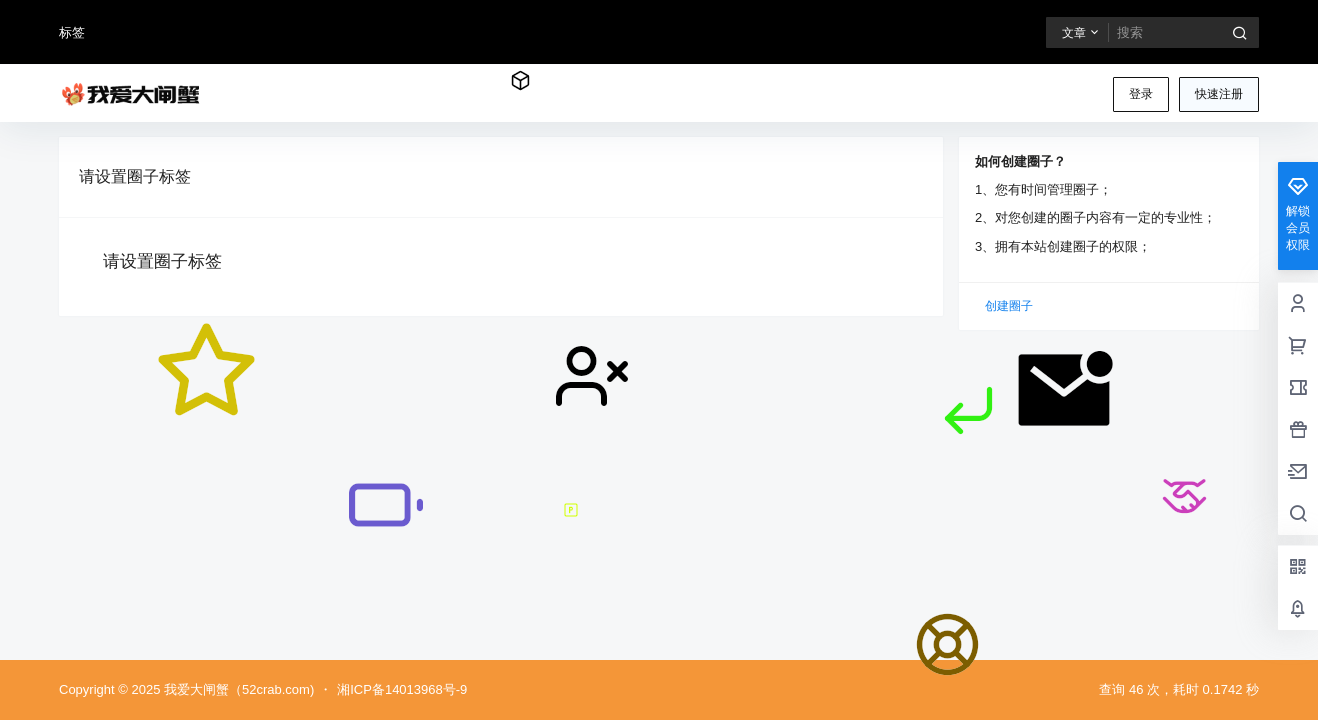 Image resolution: width=1318 pixels, height=720 pixels. Describe the element at coordinates (947, 644) in the screenshot. I see `access help or support` at that location.